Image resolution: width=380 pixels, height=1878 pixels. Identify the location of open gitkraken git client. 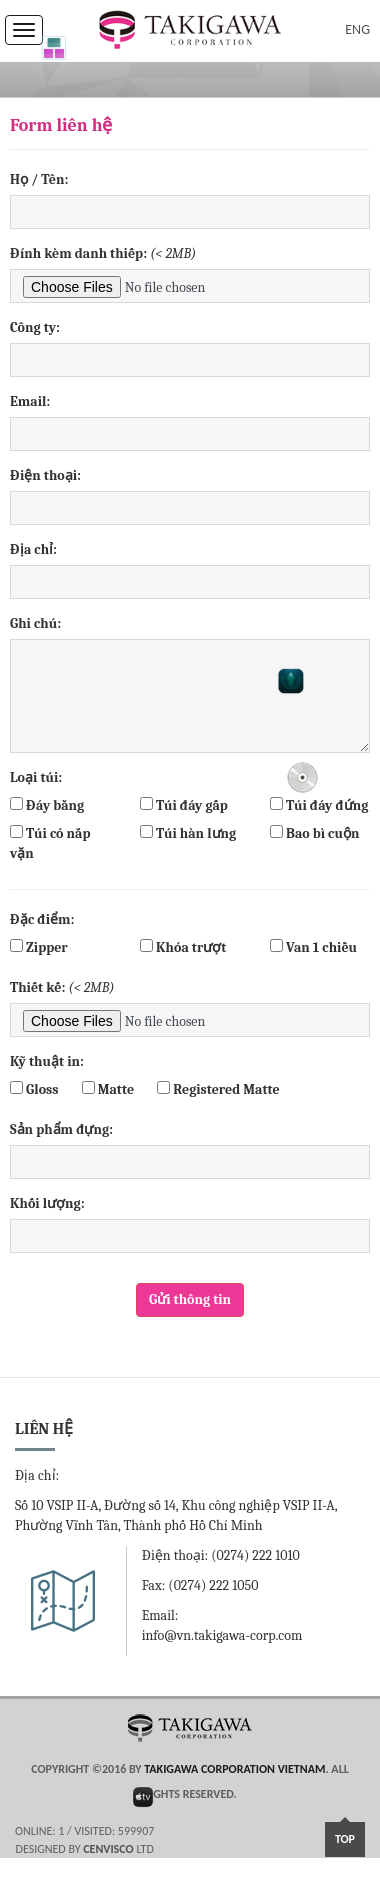
(291, 681).